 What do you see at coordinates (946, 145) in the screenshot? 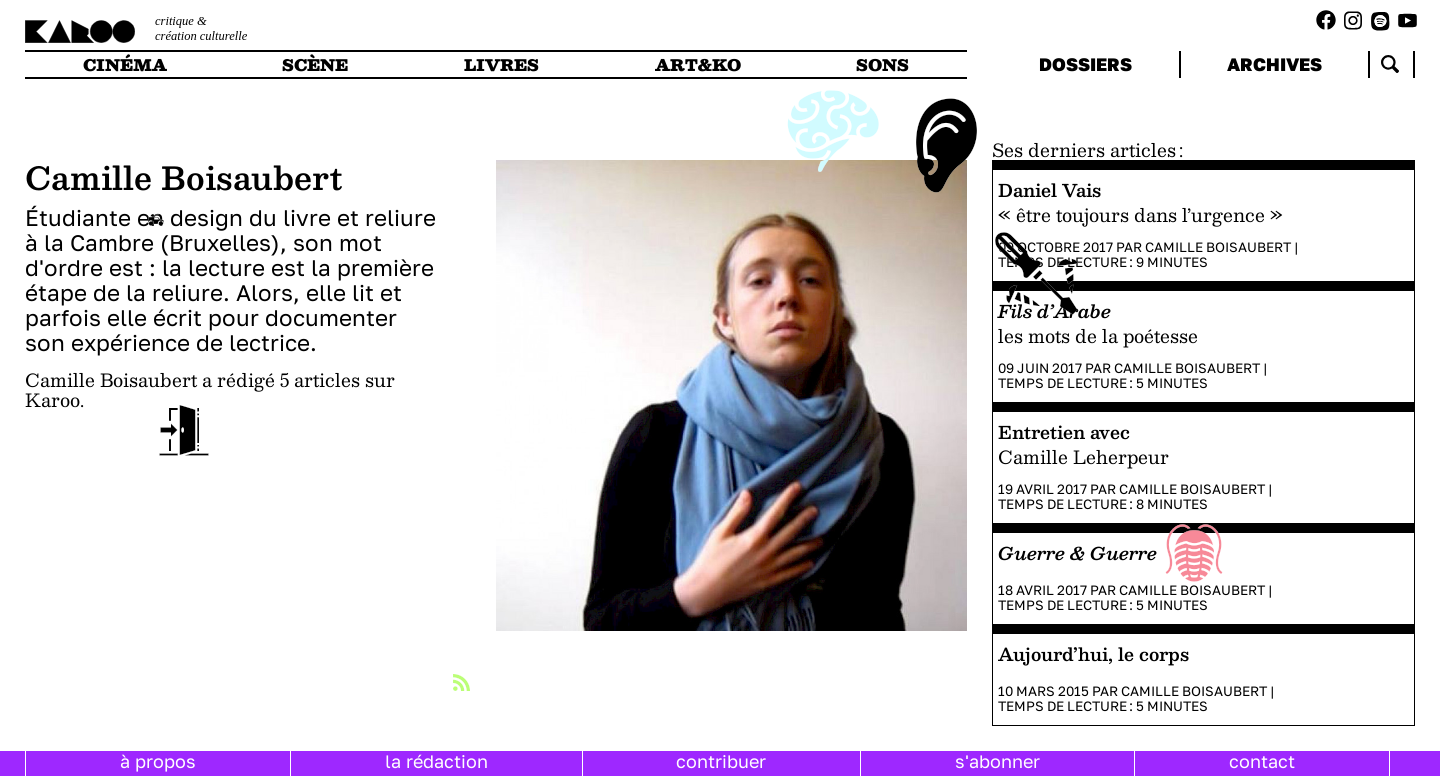
I see `adjust audio or sound settings` at bounding box center [946, 145].